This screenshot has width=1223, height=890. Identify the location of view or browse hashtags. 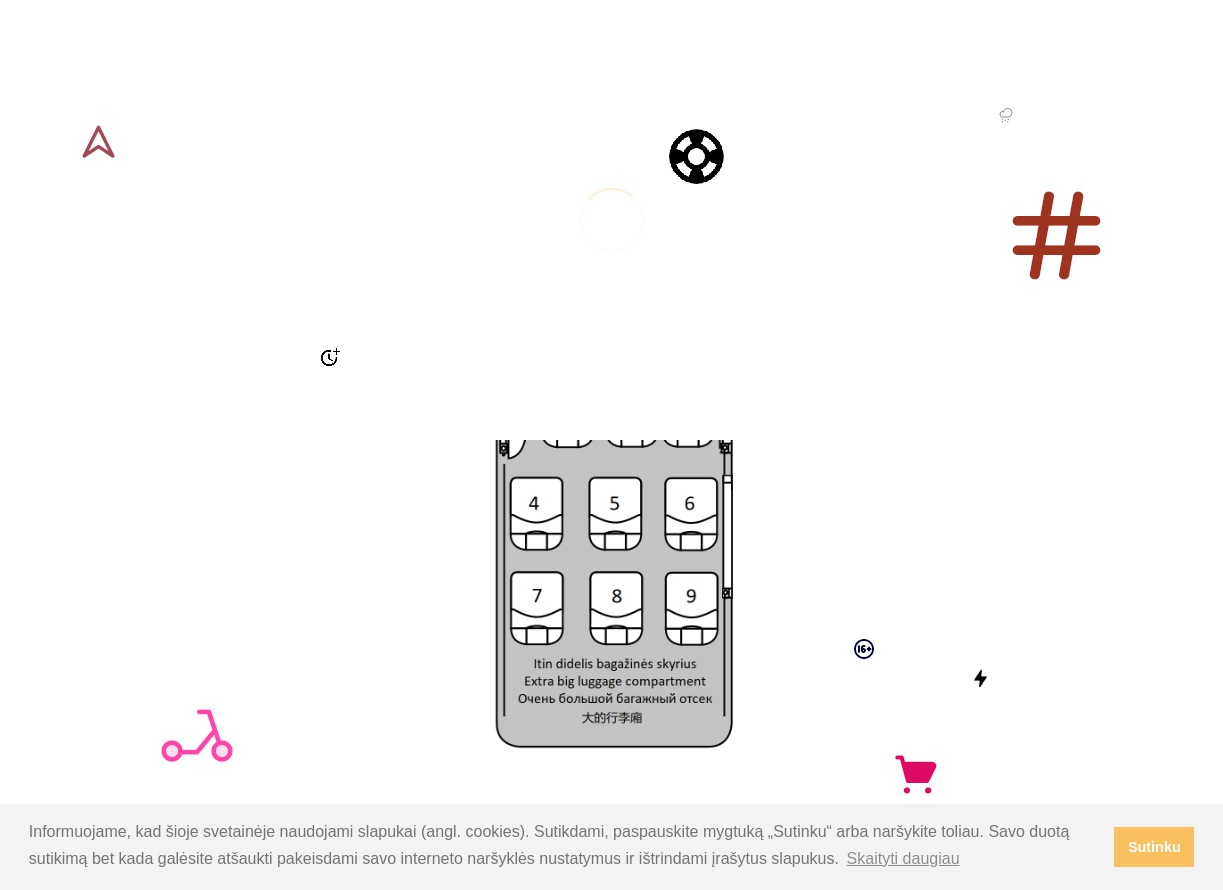
(1056, 235).